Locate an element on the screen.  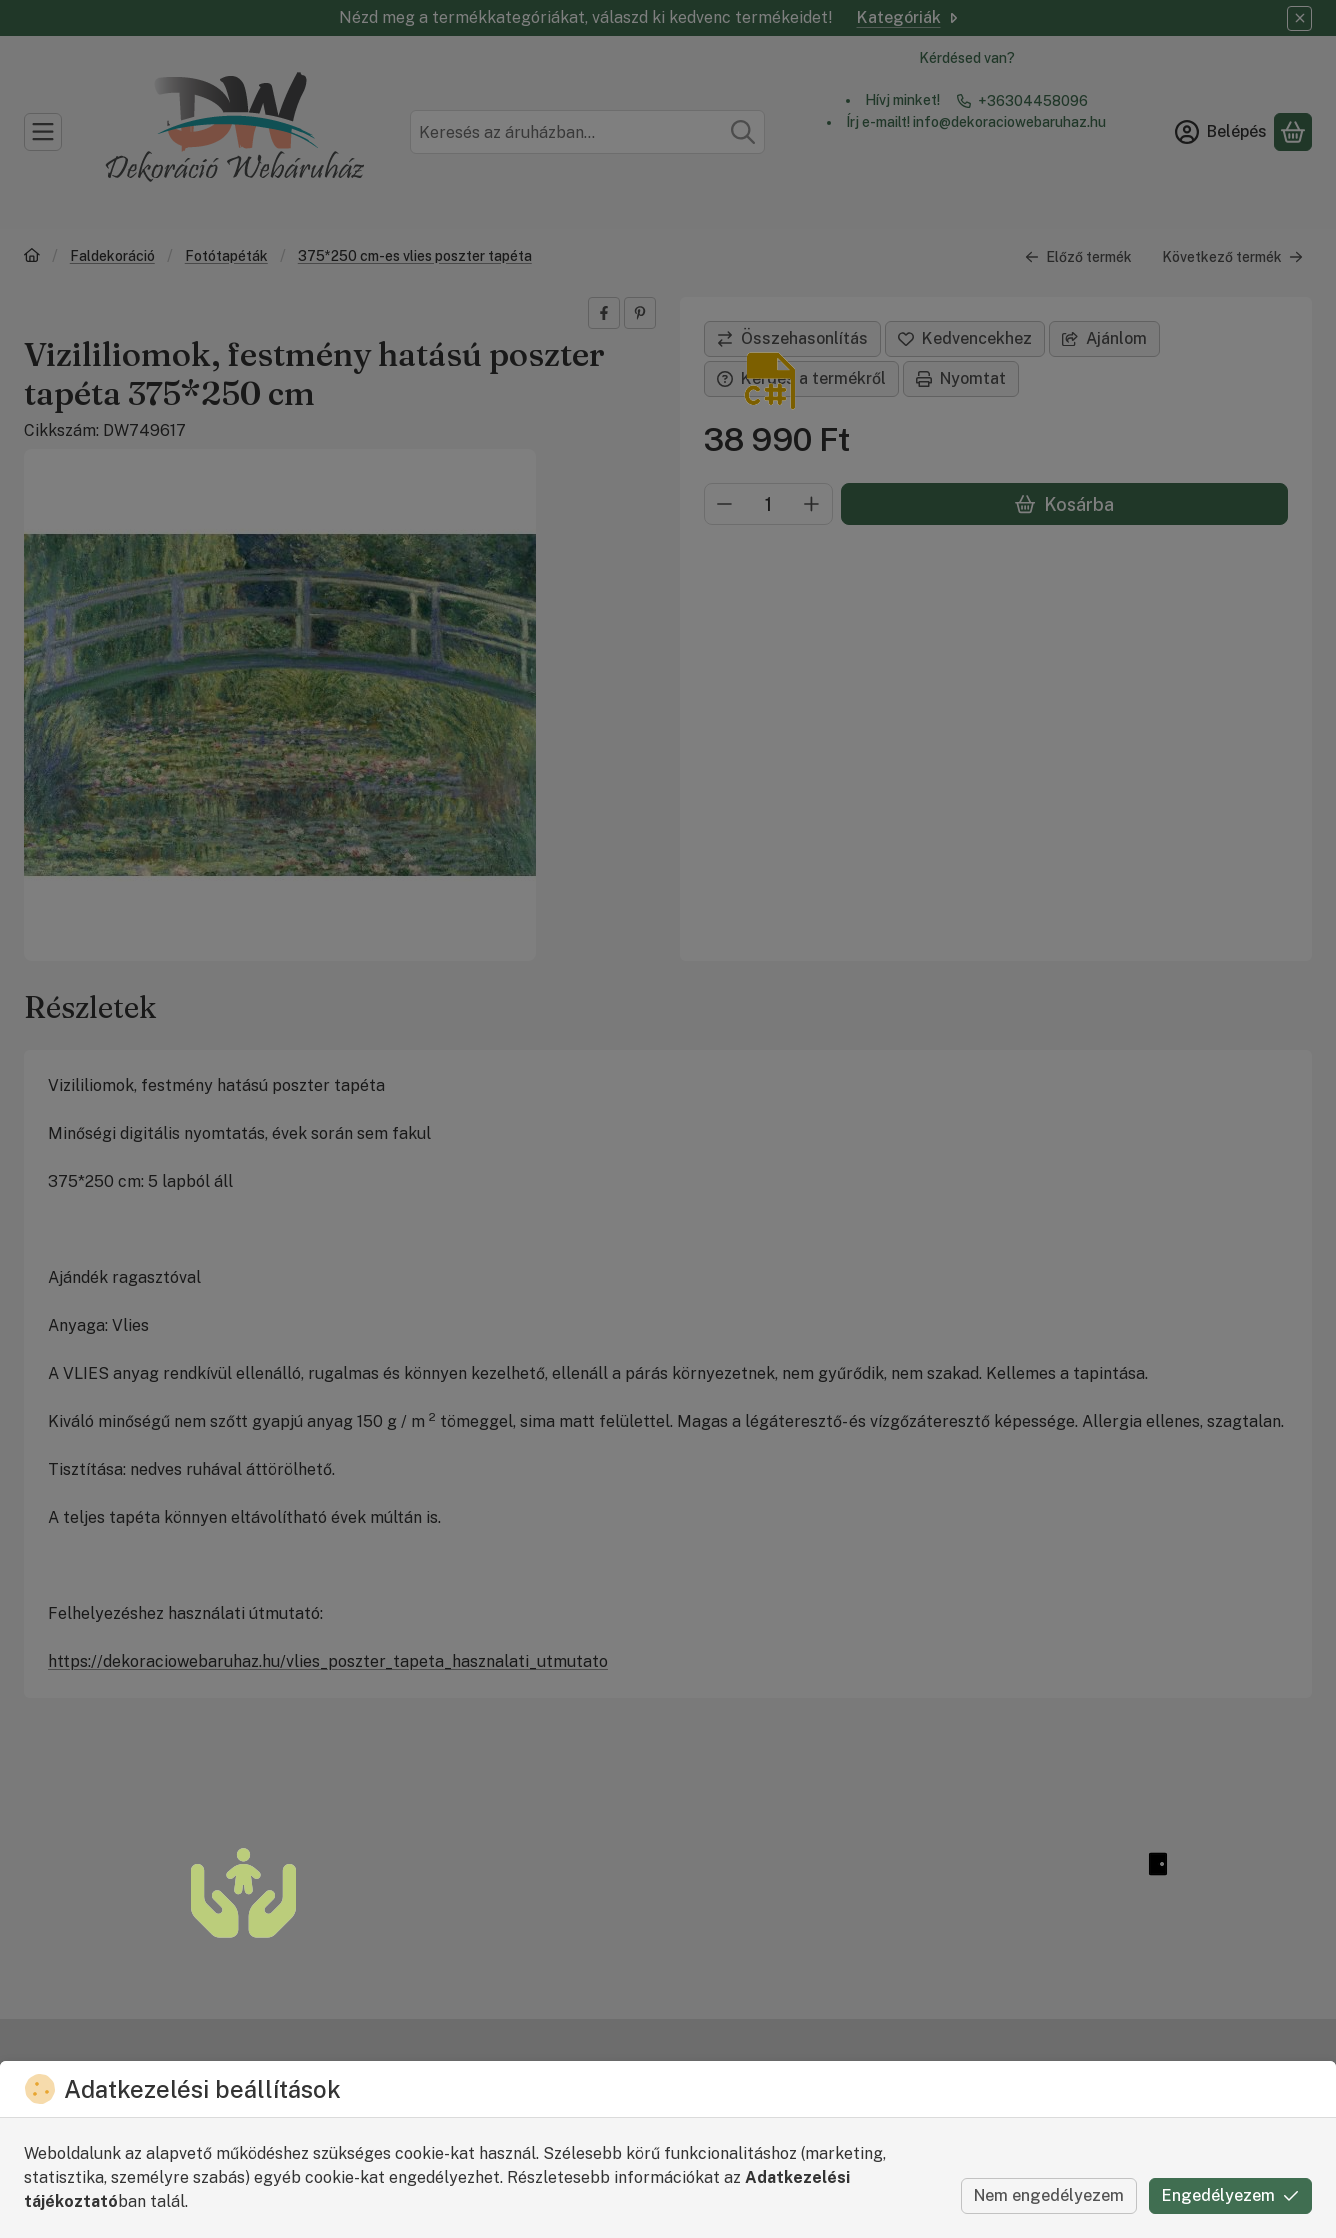
access childcare or family services is located at coordinates (243, 1895).